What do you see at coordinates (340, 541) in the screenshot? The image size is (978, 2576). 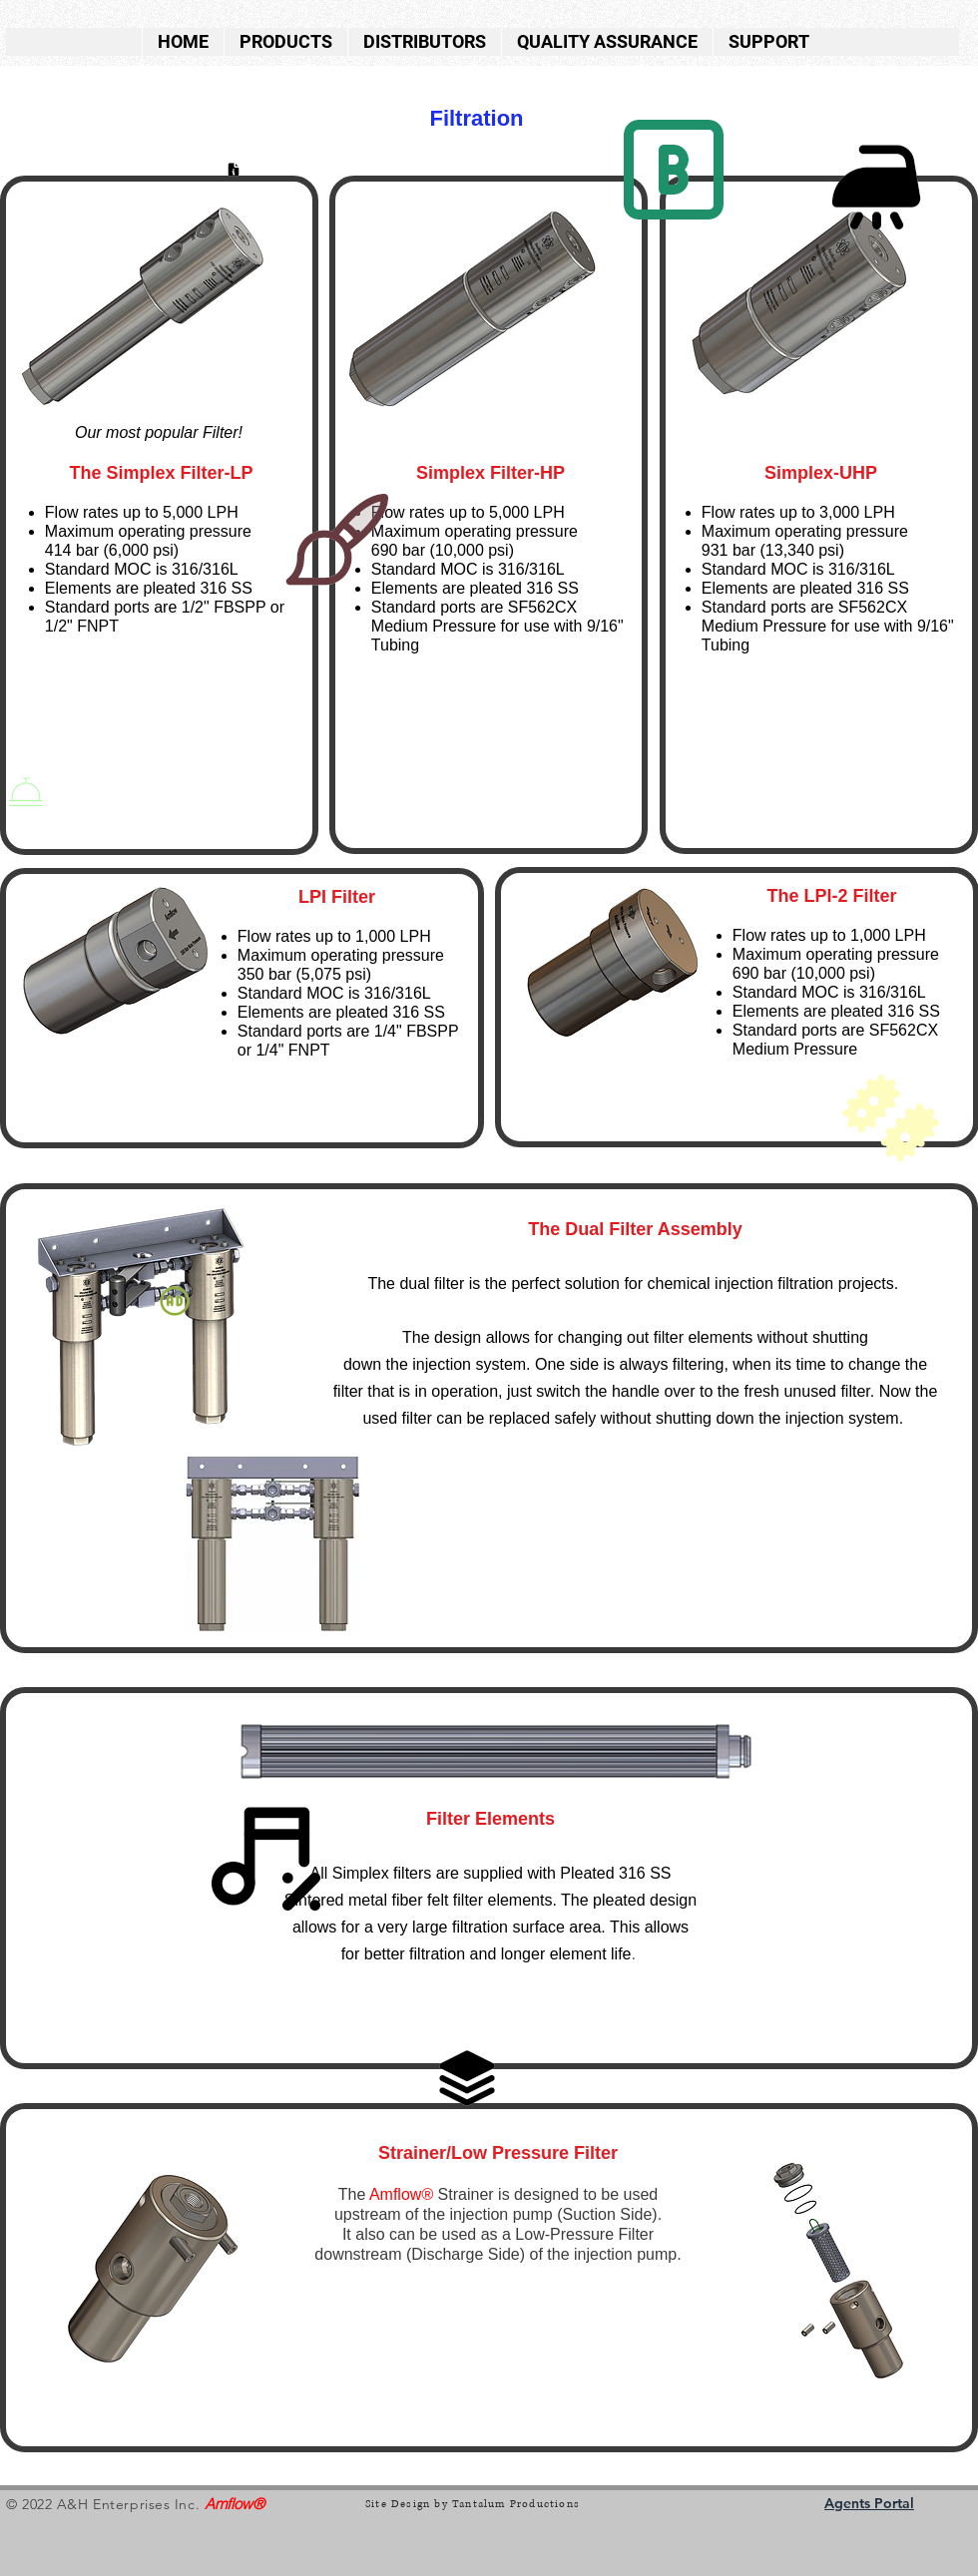 I see `access drawing or painting tools` at bounding box center [340, 541].